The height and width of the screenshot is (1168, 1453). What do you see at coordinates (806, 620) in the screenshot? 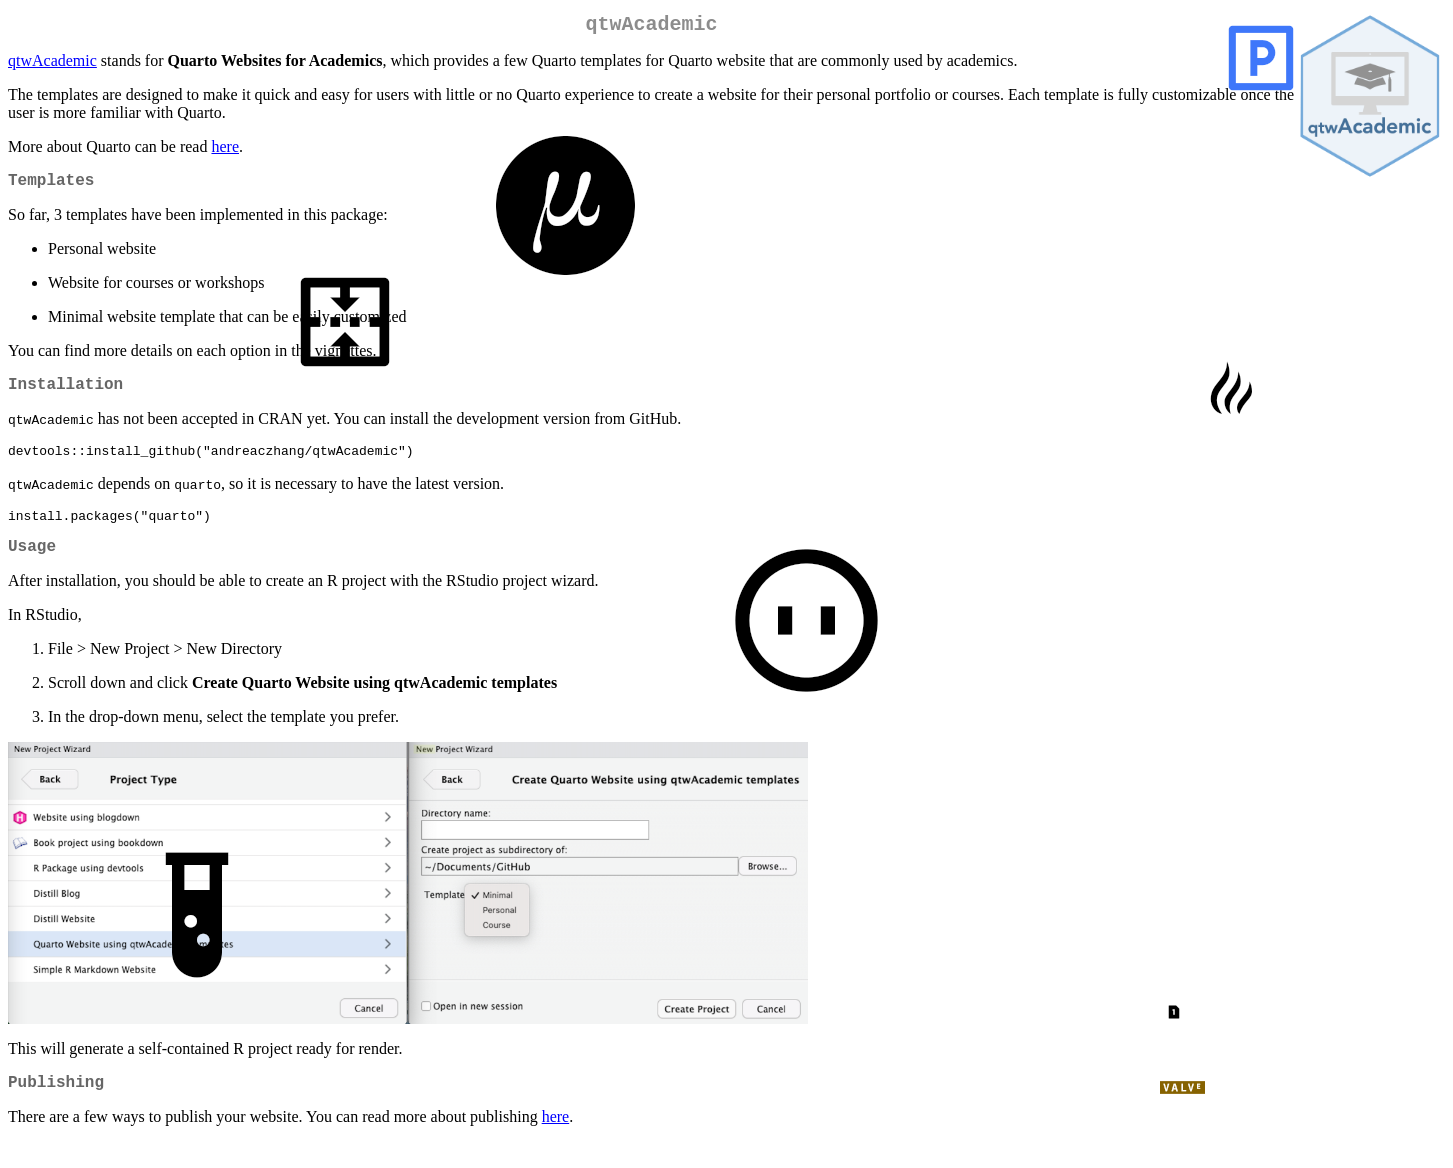
I see `indicates power outlet or electrical socket location` at bounding box center [806, 620].